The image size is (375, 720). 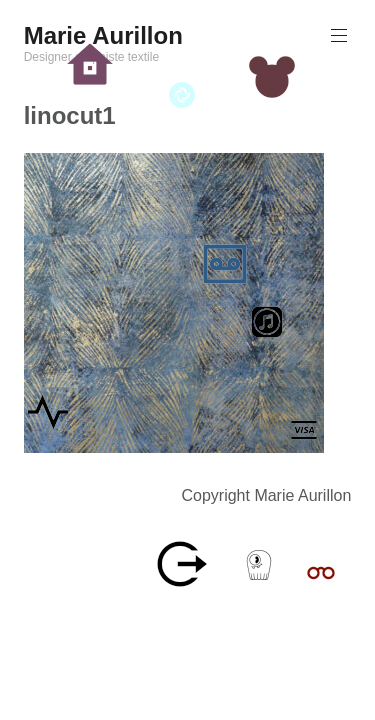 I want to click on log out of your account, so click(x=180, y=564).